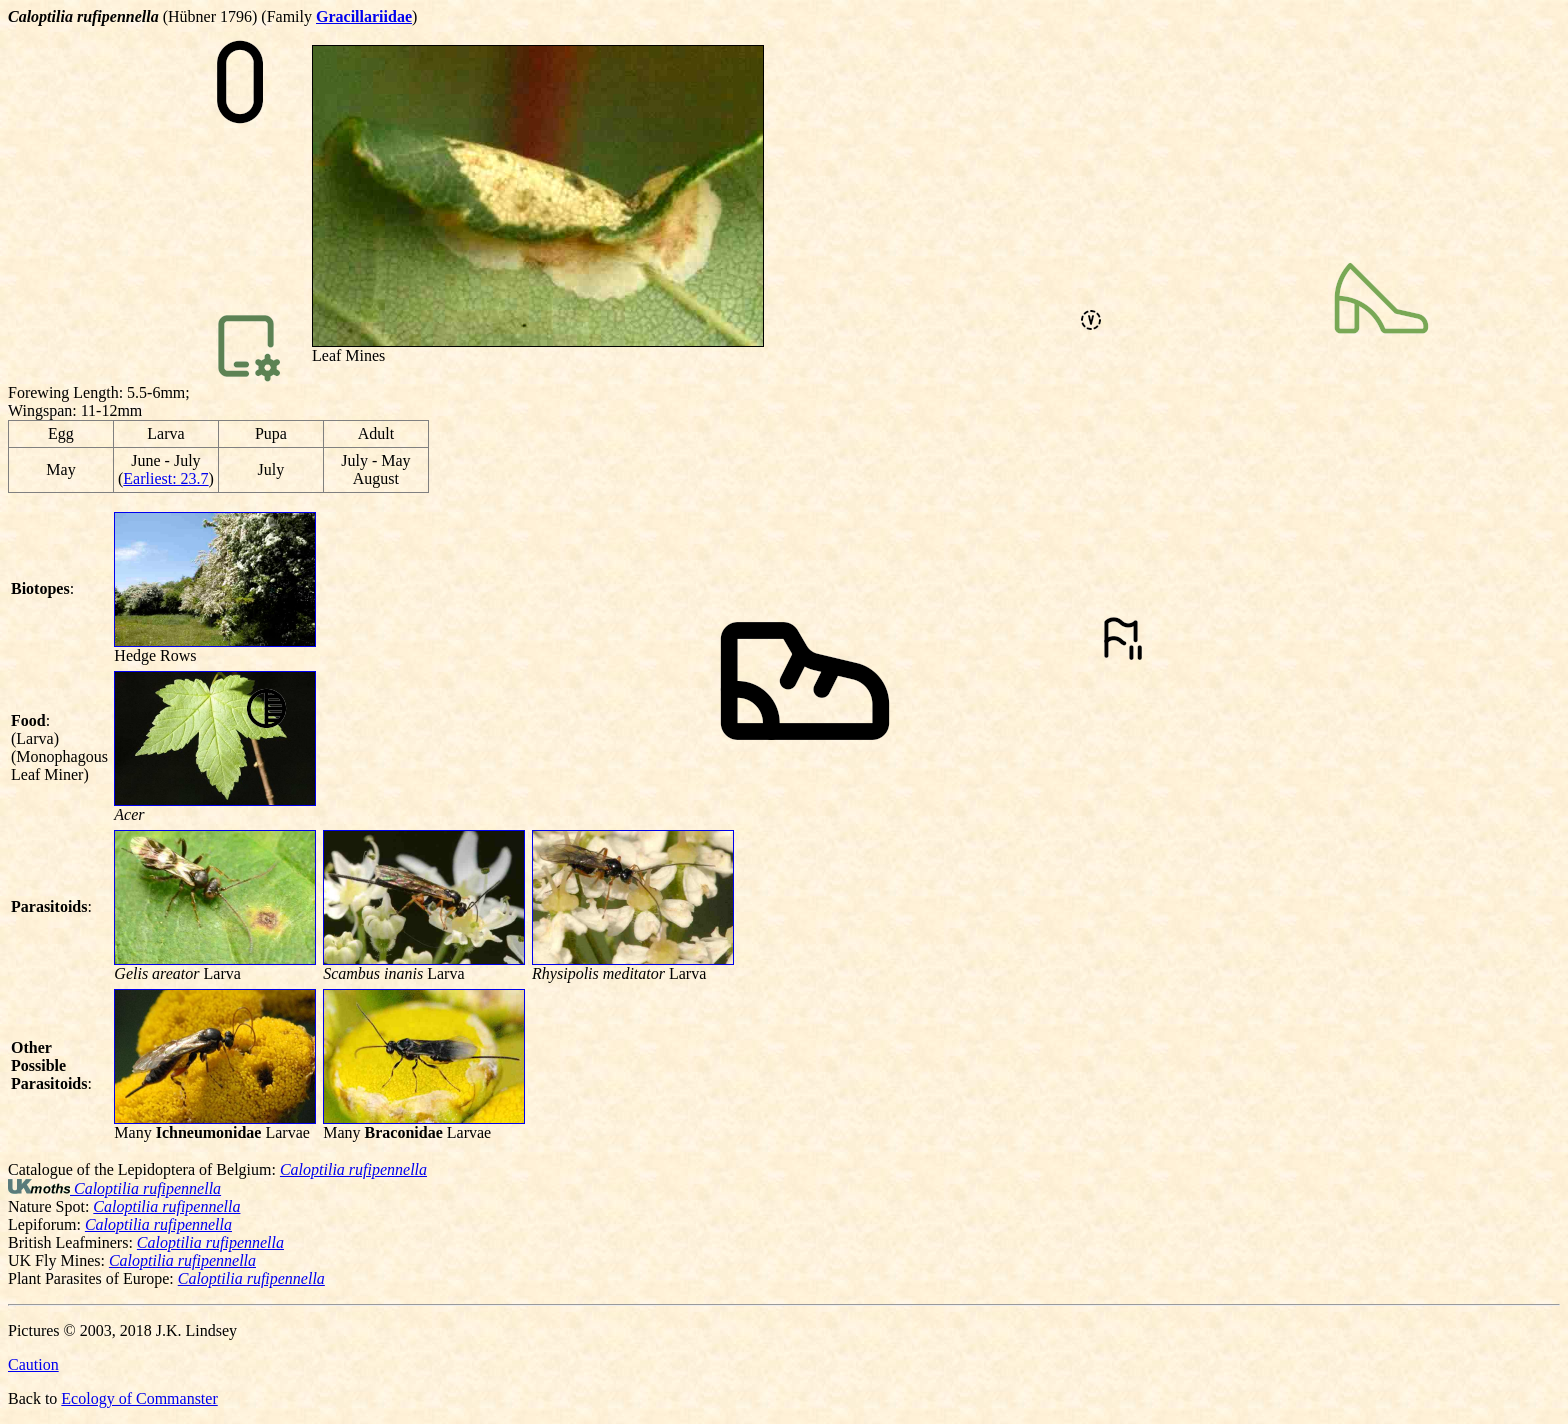 Image resolution: width=1568 pixels, height=1424 pixels. What do you see at coordinates (246, 346) in the screenshot?
I see `access tablet device settings` at bounding box center [246, 346].